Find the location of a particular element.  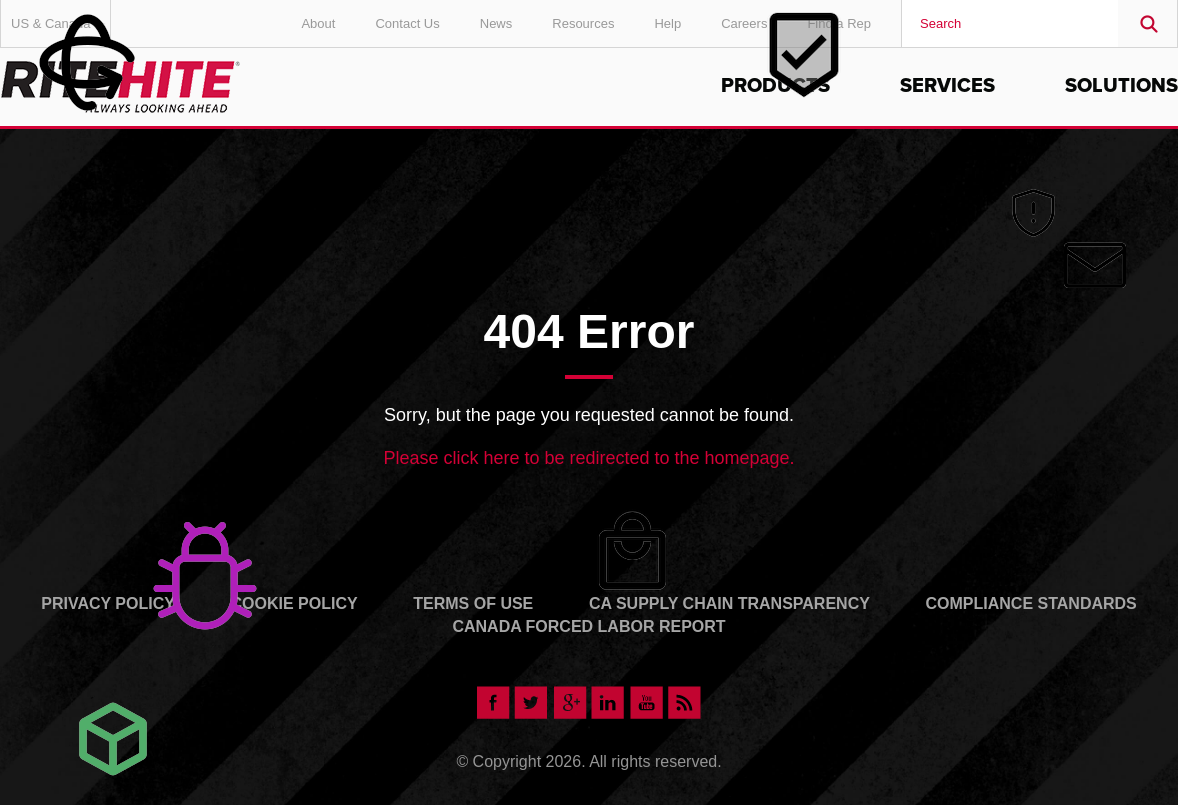

indicates a verified or visited location is located at coordinates (804, 55).